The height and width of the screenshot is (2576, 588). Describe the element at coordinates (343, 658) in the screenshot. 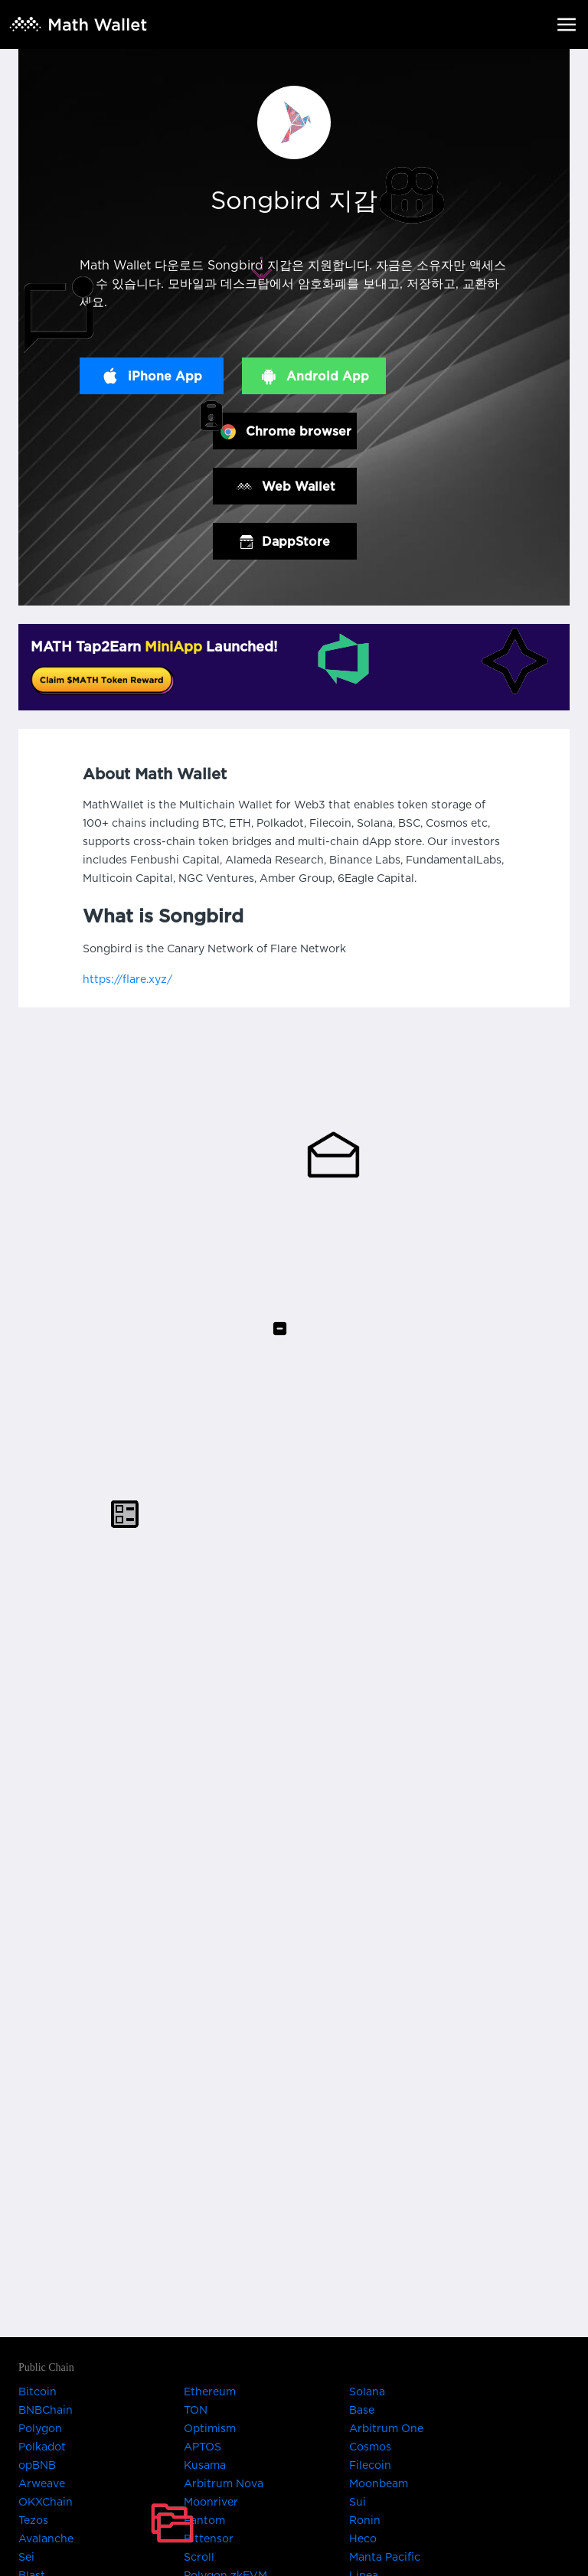

I see `open azure devops integration` at that location.